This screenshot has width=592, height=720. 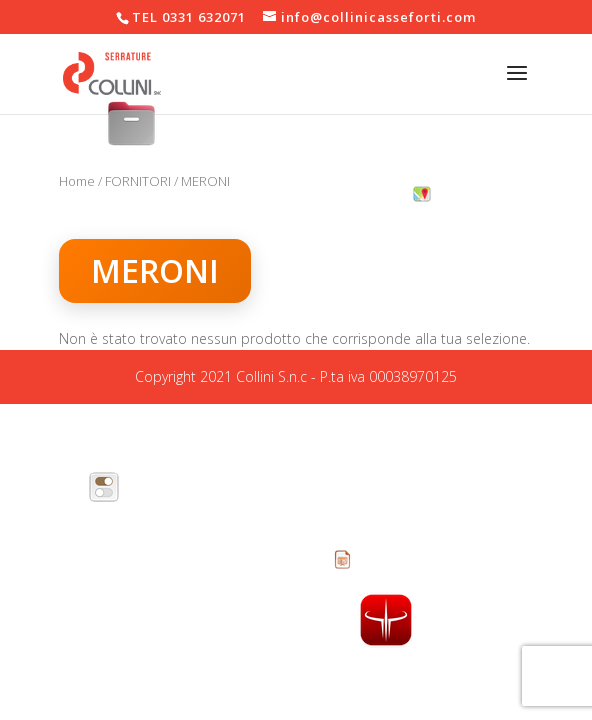 I want to click on open system settings or preferences, so click(x=104, y=487).